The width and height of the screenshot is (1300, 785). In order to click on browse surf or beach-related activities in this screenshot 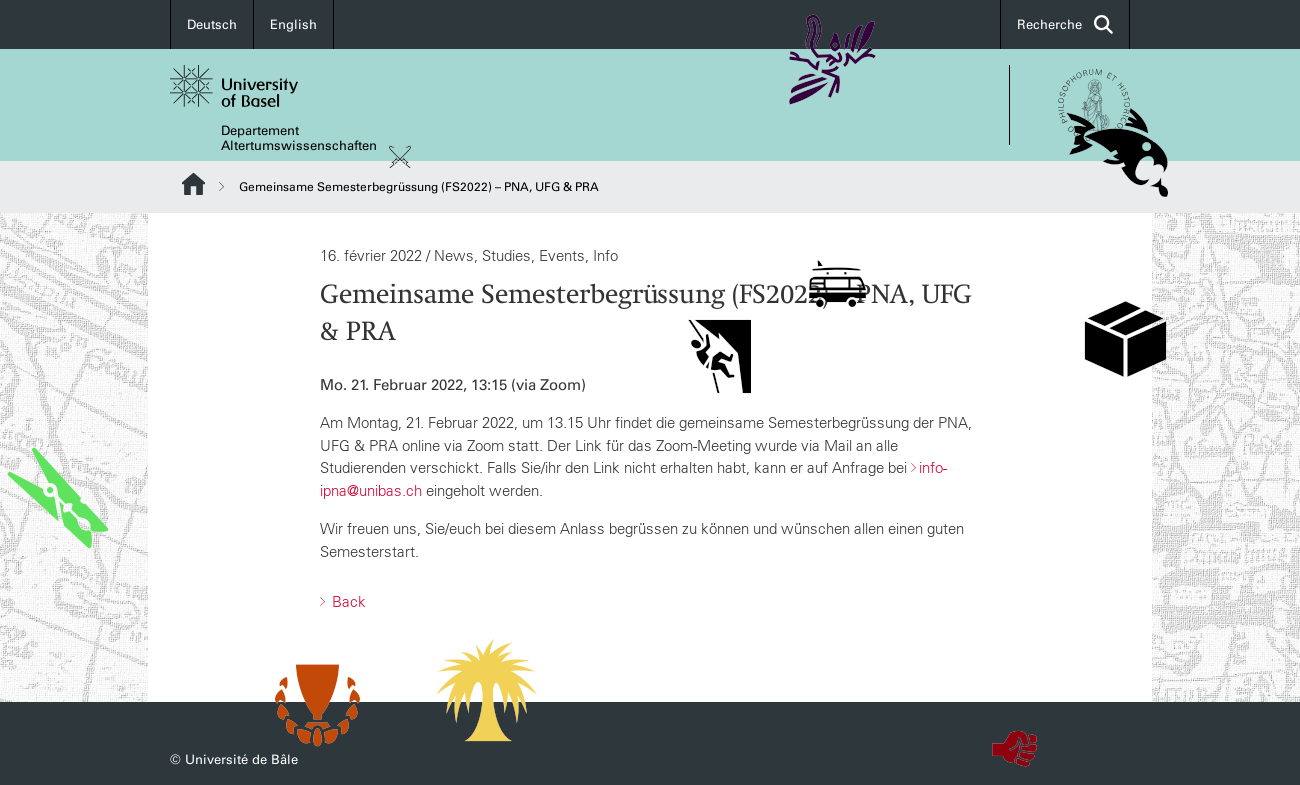, I will do `click(837, 281)`.